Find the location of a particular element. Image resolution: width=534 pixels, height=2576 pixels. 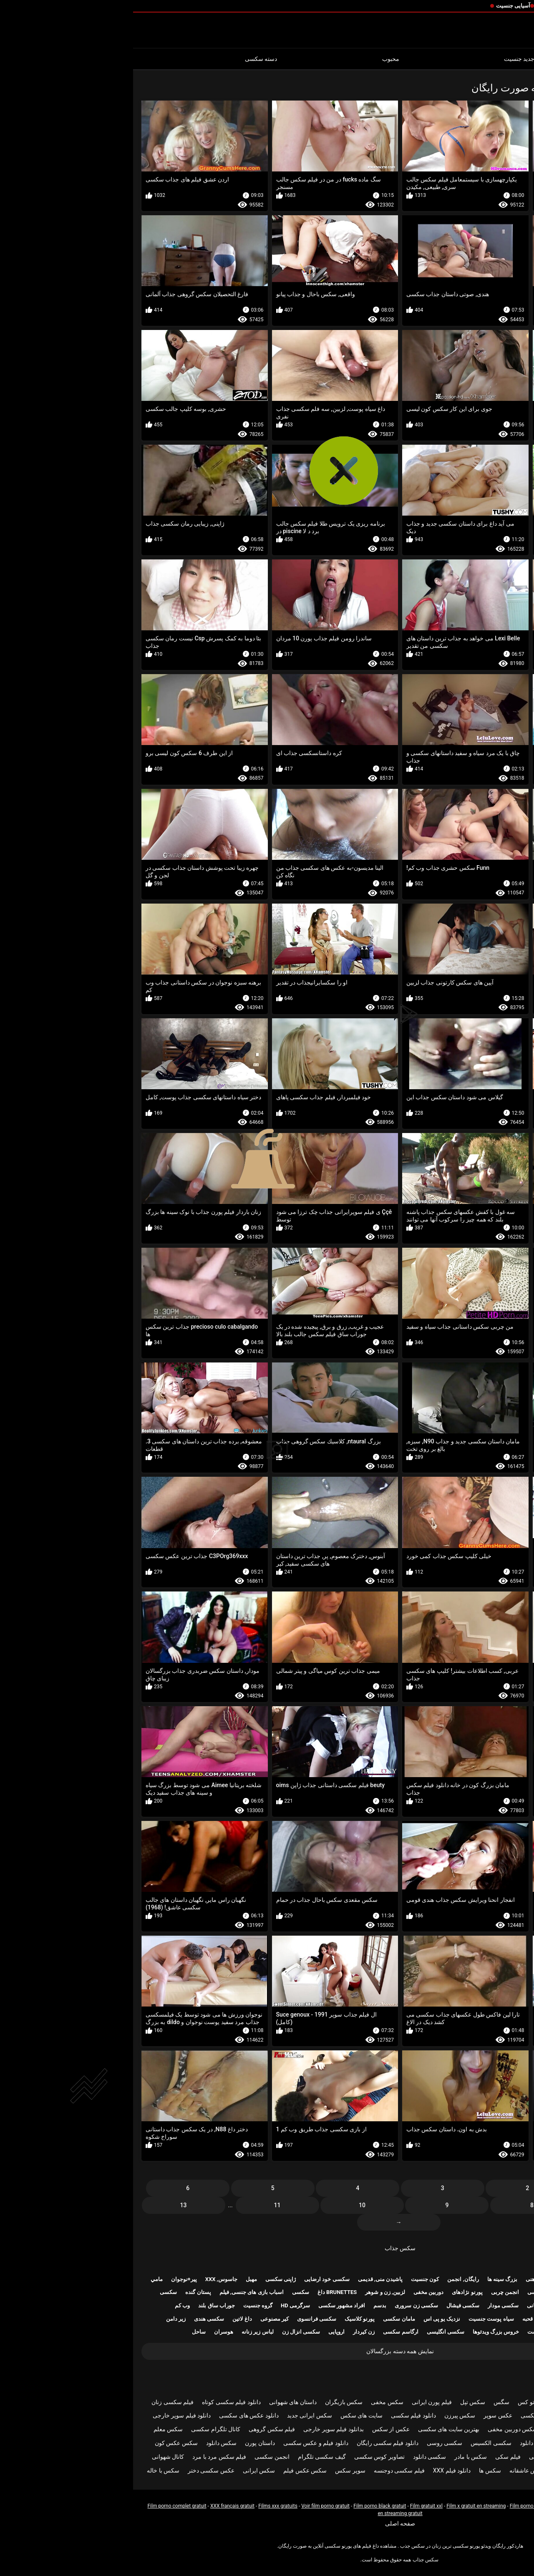

view user profile is located at coordinates (277, 1450).